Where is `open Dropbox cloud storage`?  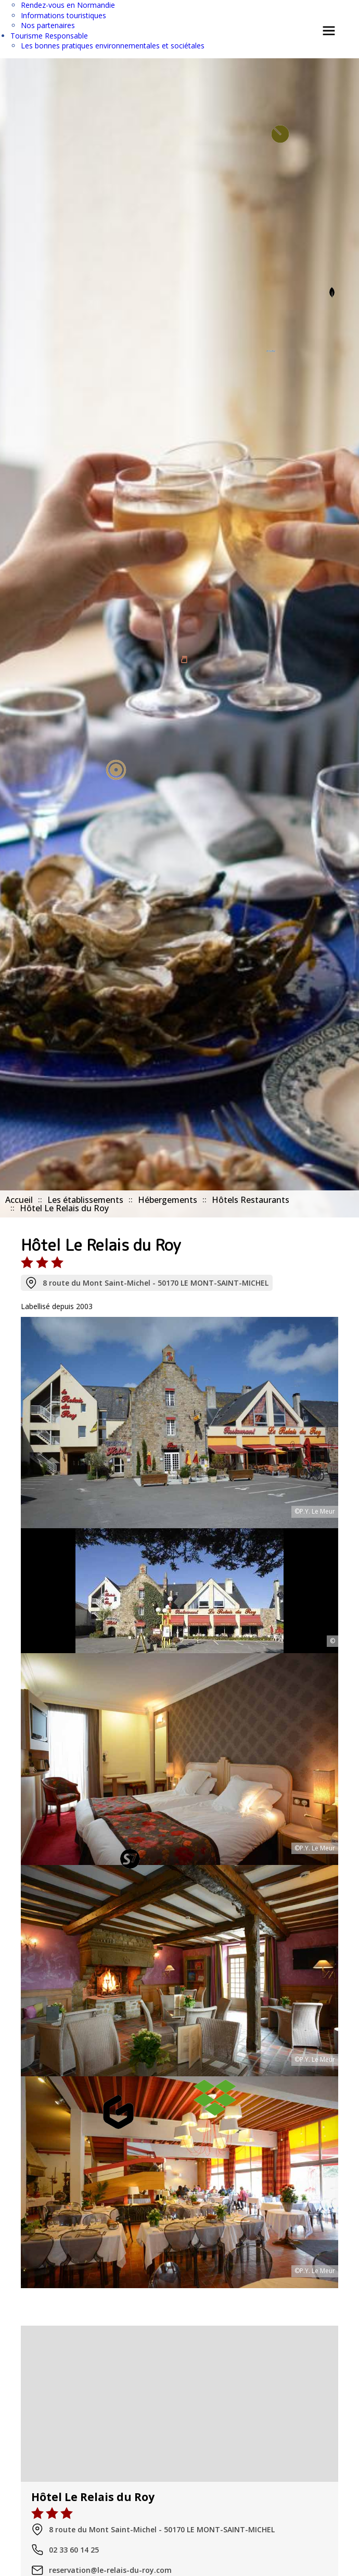
open Dropbox cloud storage is located at coordinates (215, 2098).